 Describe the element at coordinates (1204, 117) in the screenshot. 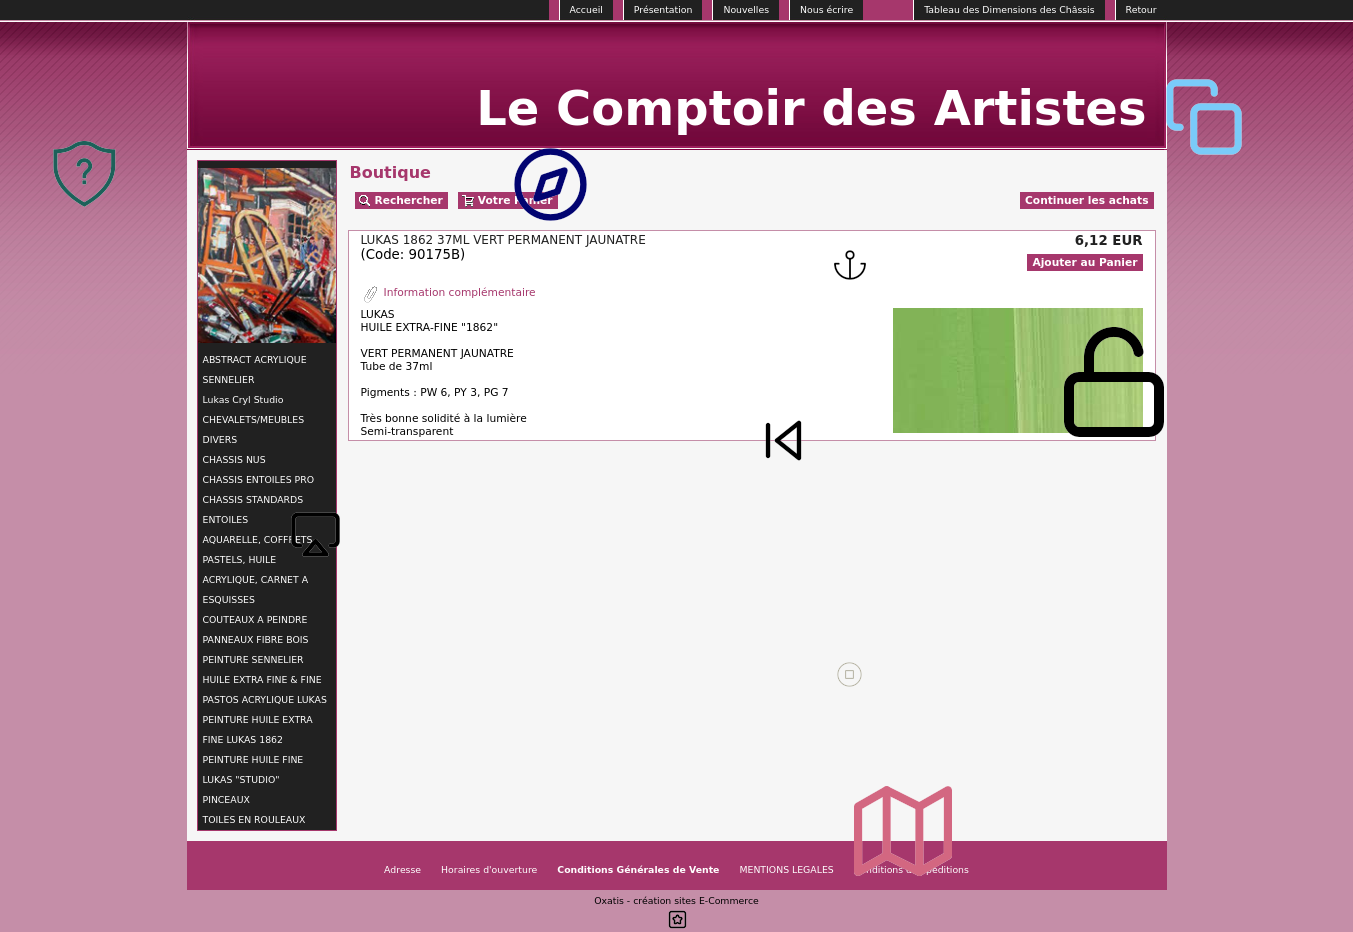

I see `copy to clipboard` at that location.